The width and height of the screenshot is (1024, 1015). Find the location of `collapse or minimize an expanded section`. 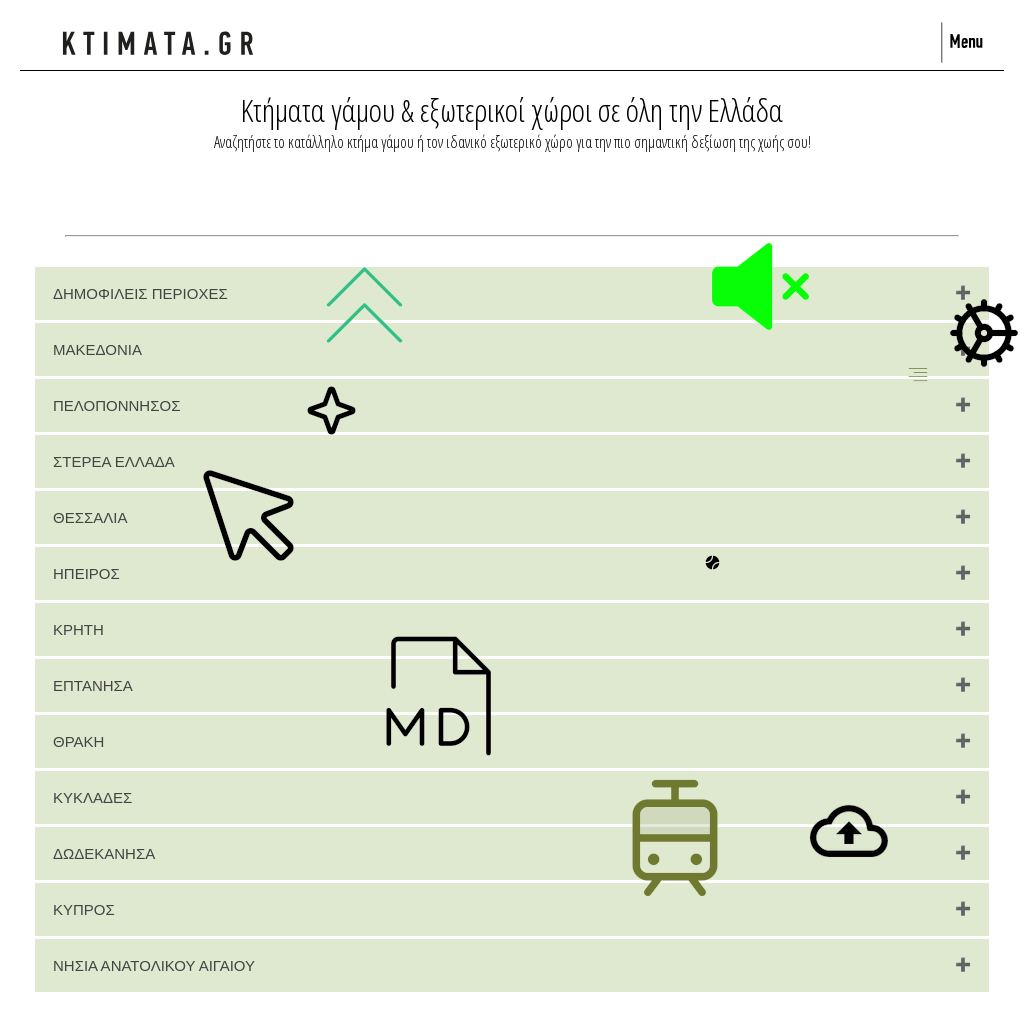

collapse or minimize an expanded section is located at coordinates (364, 308).